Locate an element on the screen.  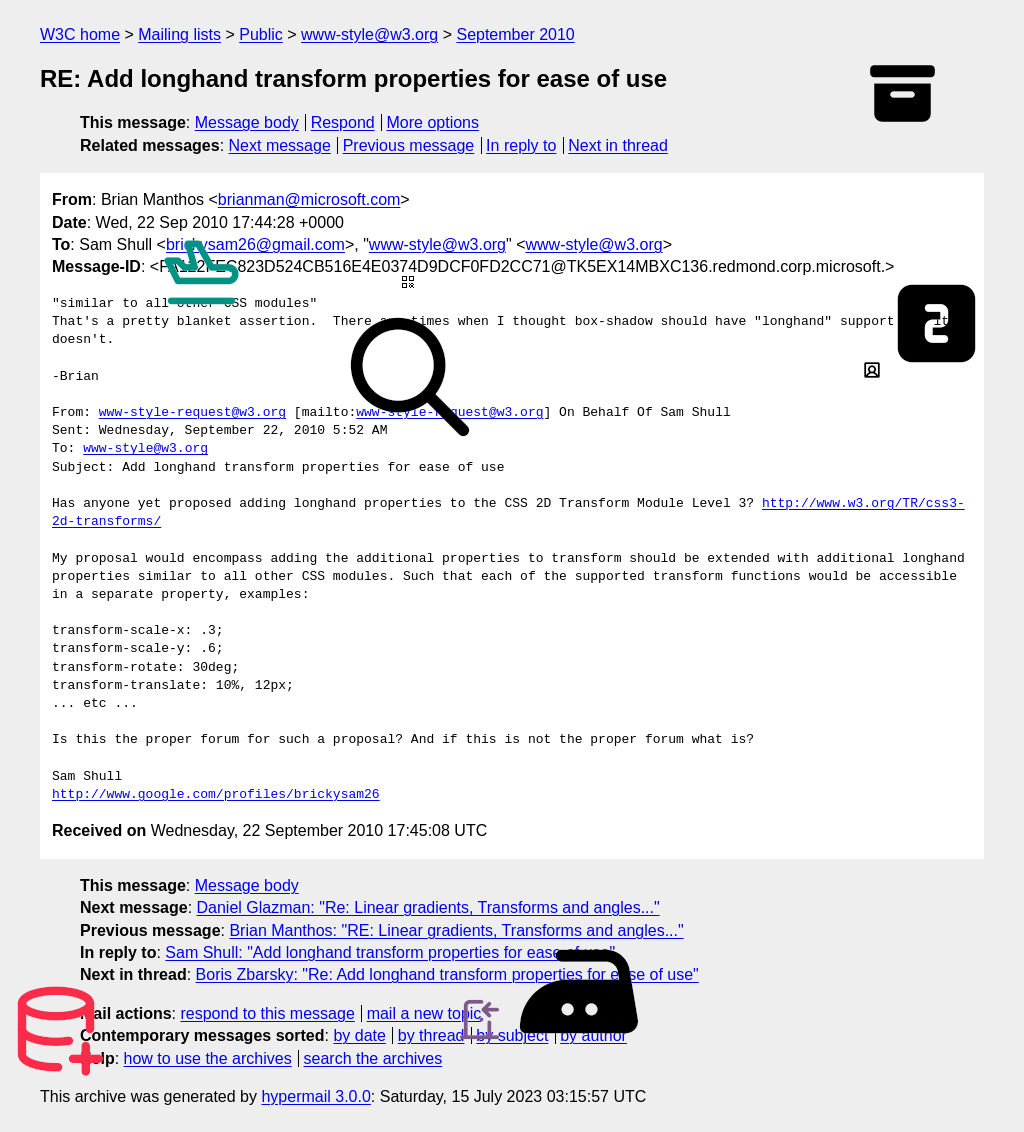
archive this item is located at coordinates (902, 93).